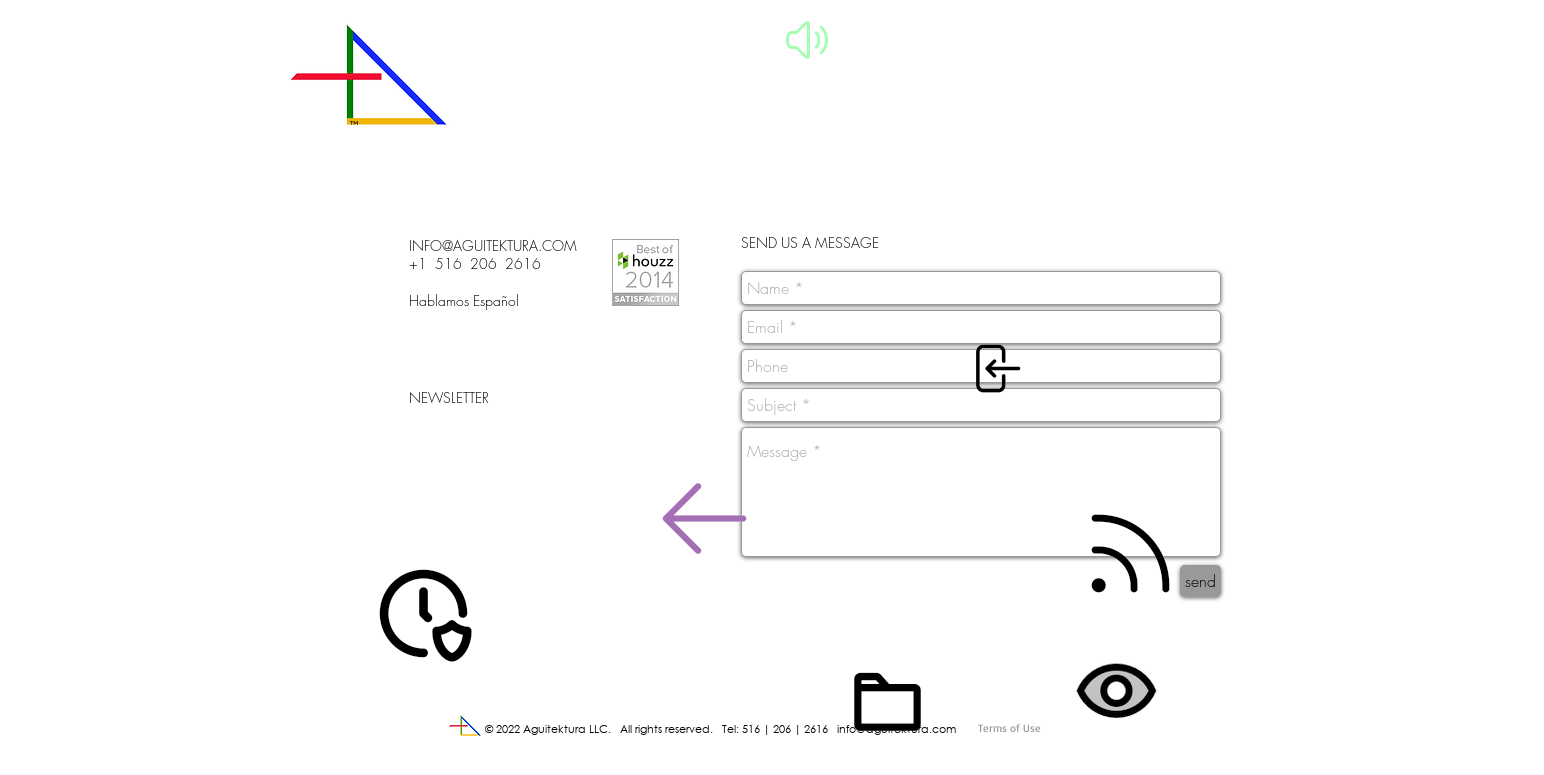 The image size is (1544, 775). What do you see at coordinates (423, 613) in the screenshot?
I see `view protected or secure time settings` at bounding box center [423, 613].